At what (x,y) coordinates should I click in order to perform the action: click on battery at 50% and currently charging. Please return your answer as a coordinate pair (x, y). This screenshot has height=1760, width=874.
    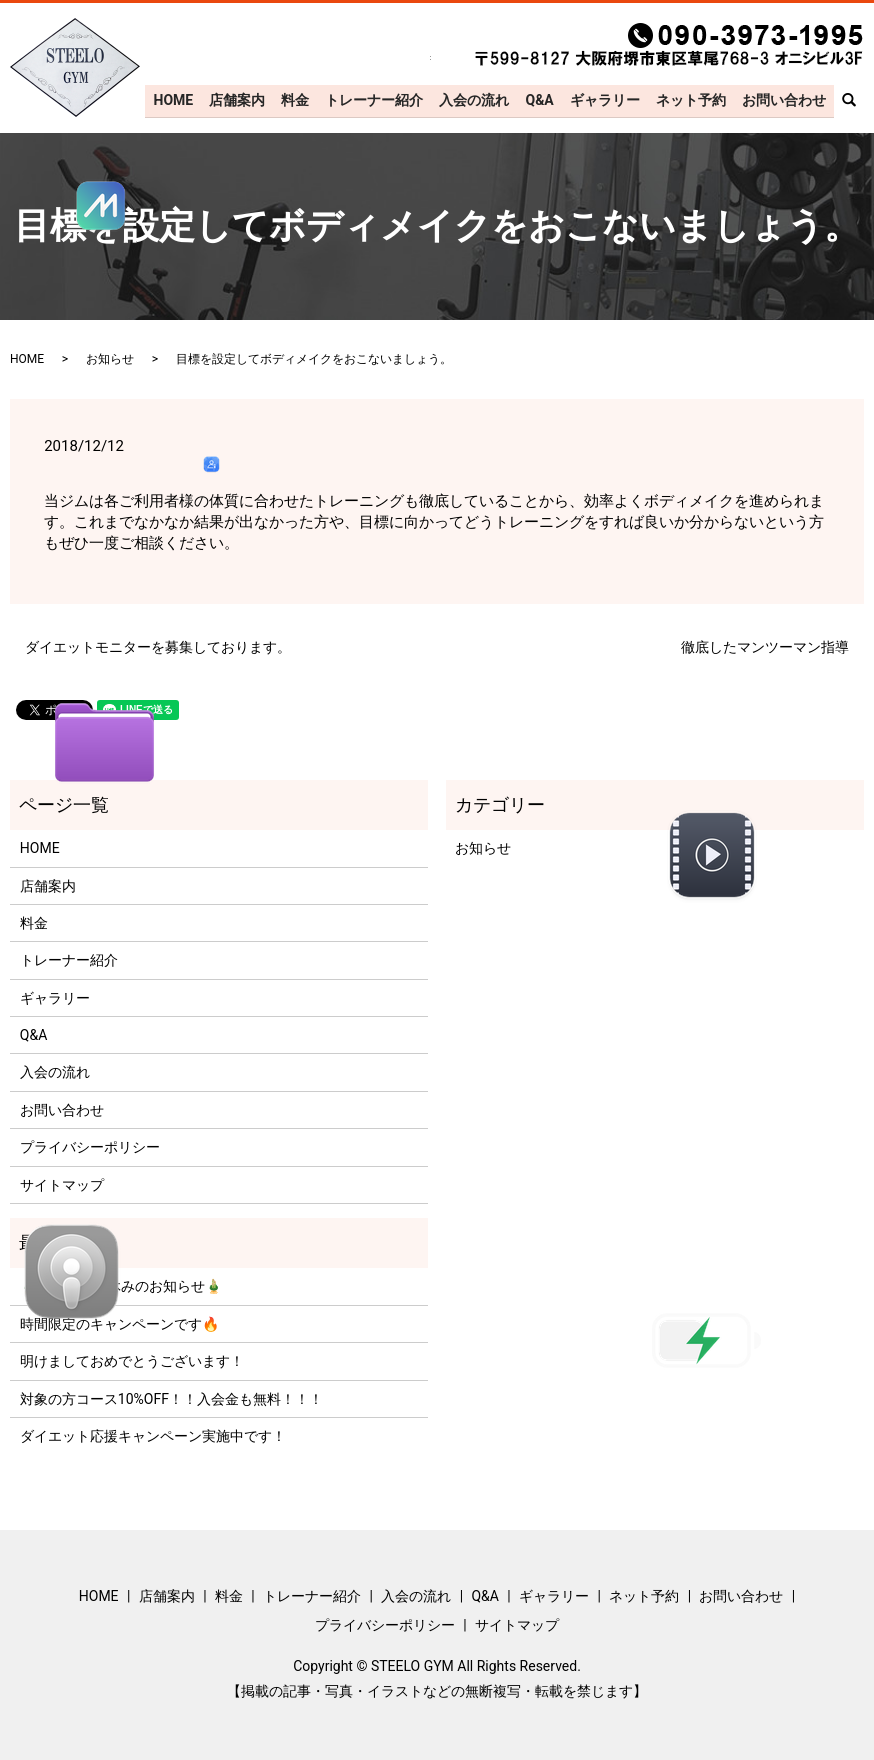
    Looking at the image, I should click on (706, 1340).